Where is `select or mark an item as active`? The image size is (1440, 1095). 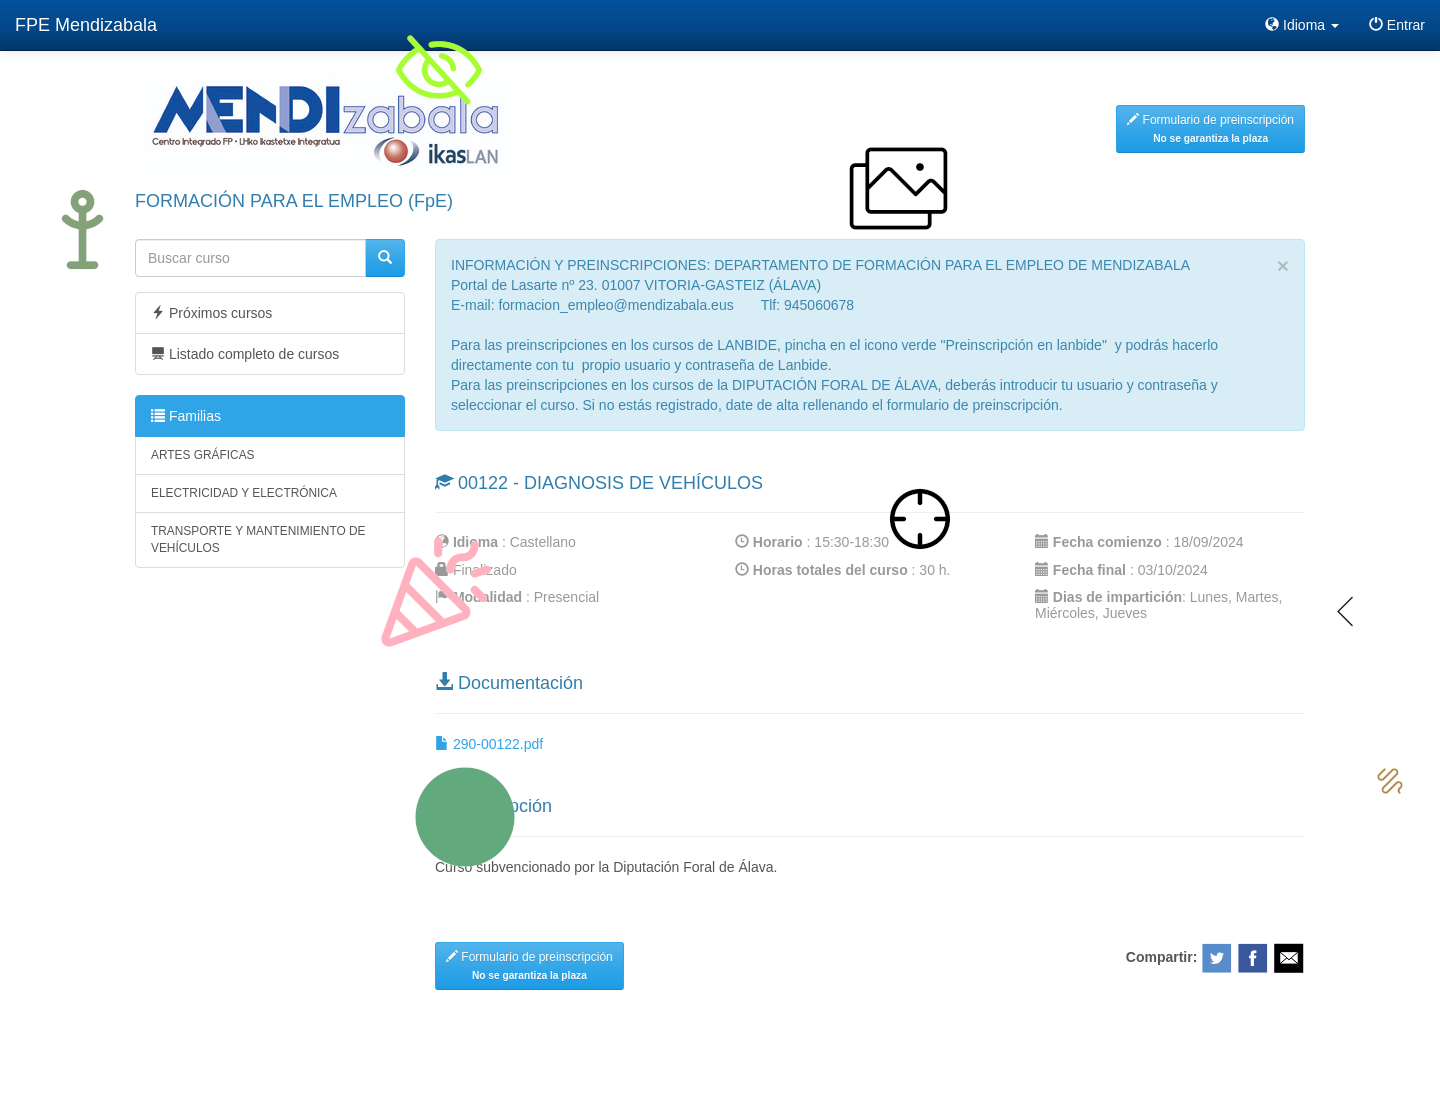 select or mark an item as active is located at coordinates (465, 817).